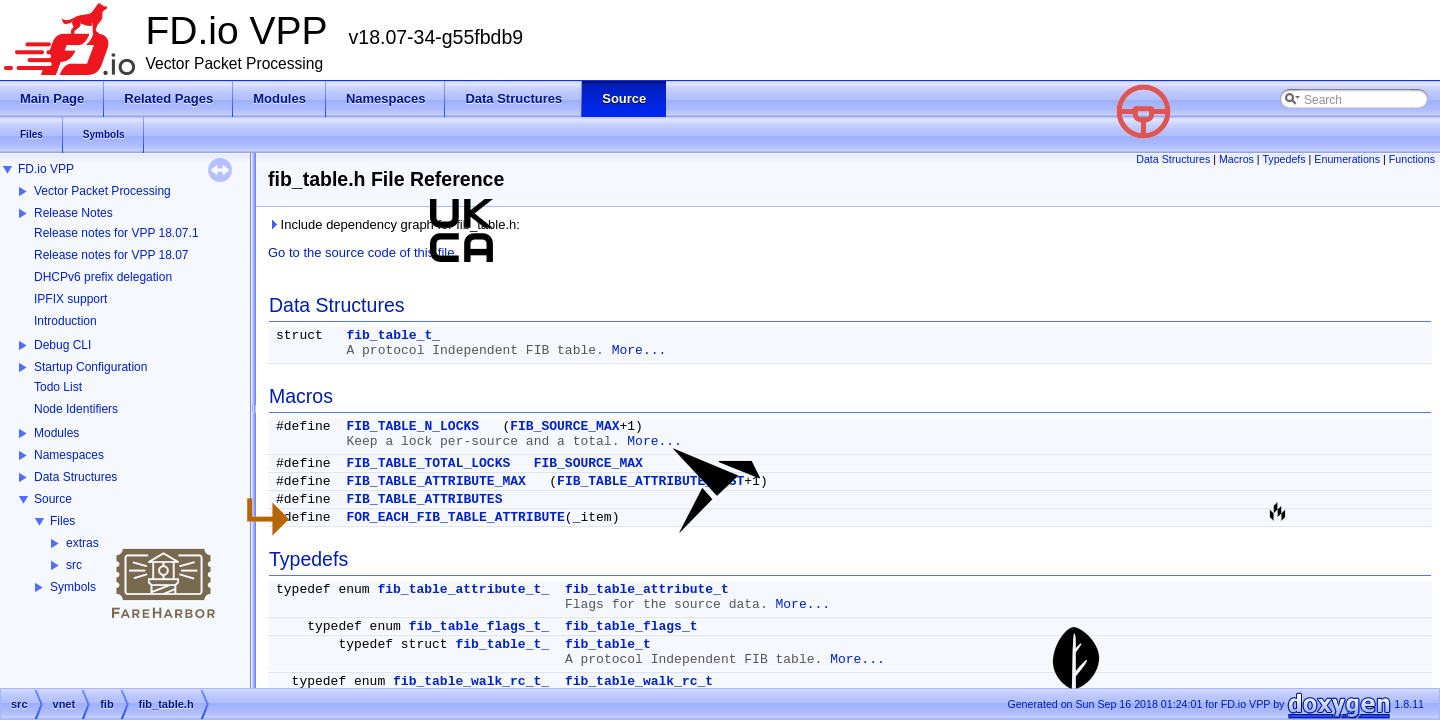  I want to click on open snapcraft app store, so click(716, 490).